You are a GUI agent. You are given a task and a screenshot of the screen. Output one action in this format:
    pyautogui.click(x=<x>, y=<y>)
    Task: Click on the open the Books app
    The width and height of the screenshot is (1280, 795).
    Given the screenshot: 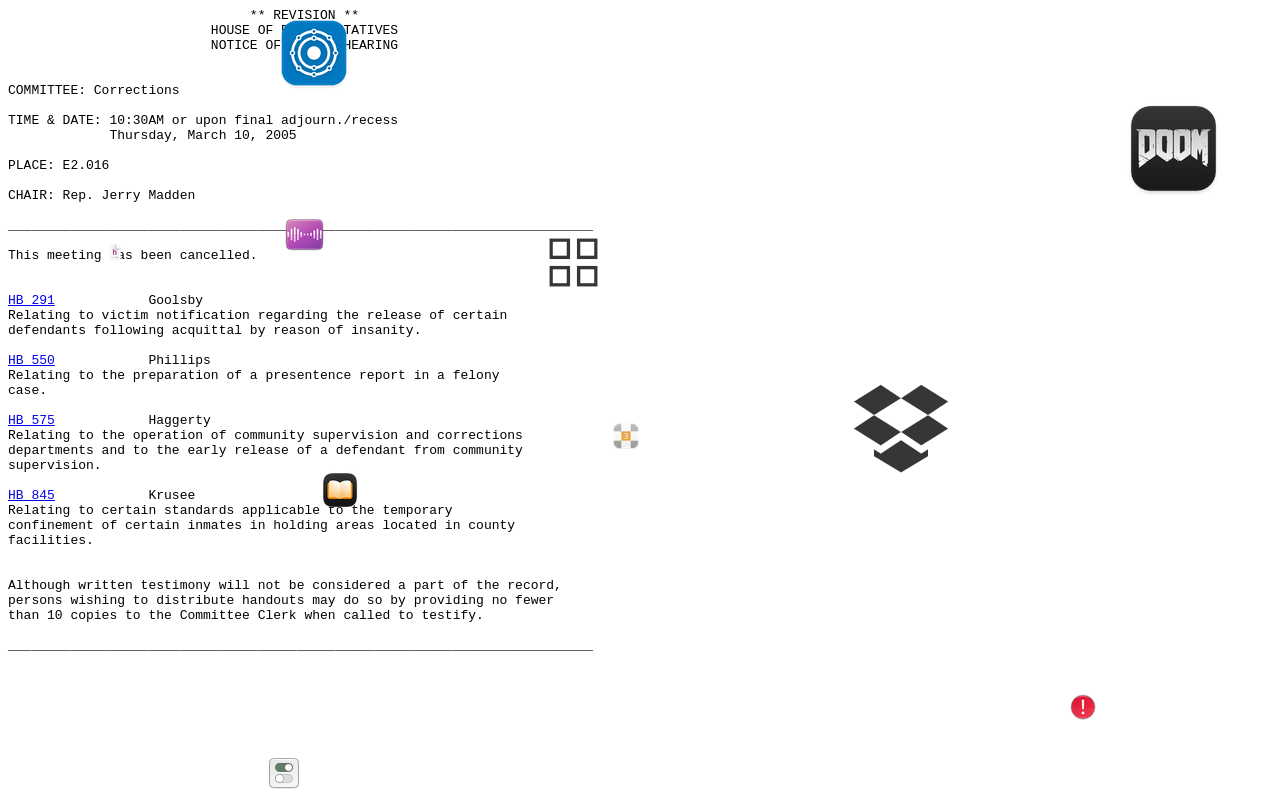 What is the action you would take?
    pyautogui.click(x=340, y=490)
    